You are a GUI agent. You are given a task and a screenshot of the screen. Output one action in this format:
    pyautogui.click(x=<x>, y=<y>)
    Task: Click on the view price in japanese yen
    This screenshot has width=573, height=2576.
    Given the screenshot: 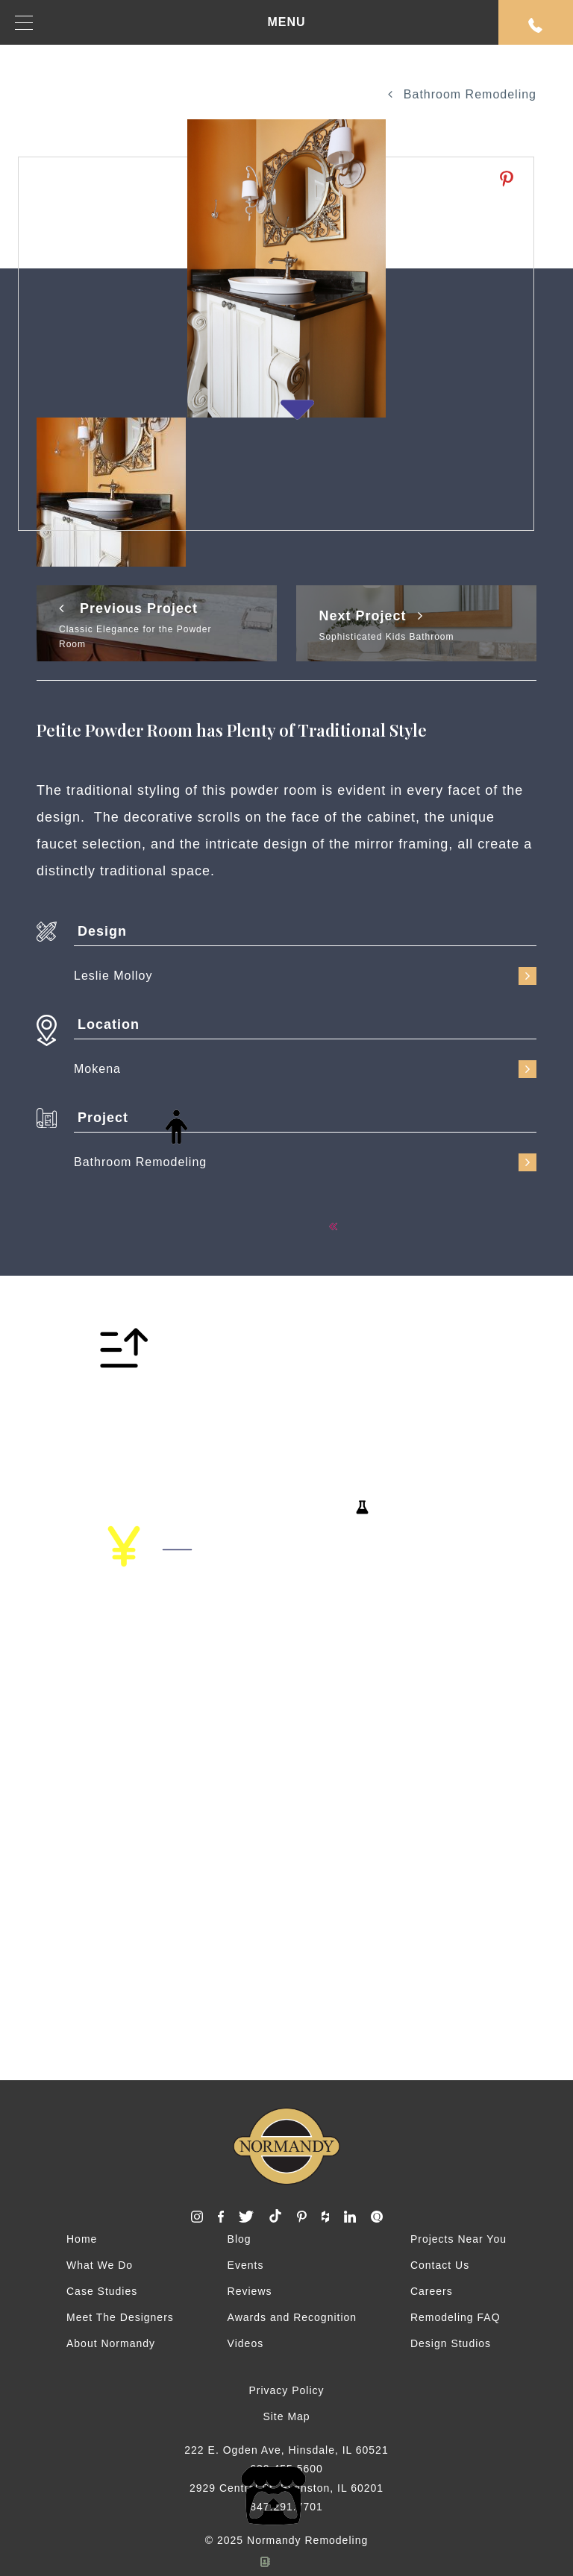 What is the action you would take?
    pyautogui.click(x=124, y=1546)
    